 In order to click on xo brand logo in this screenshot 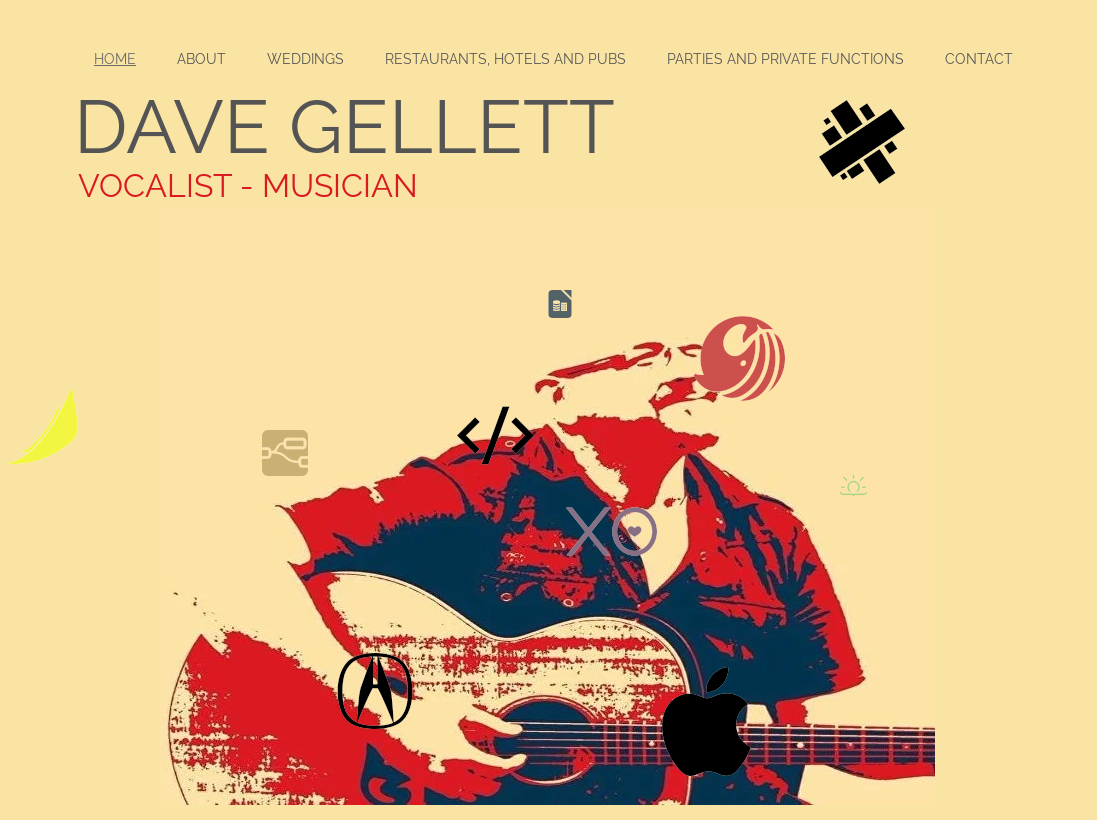, I will do `click(611, 531)`.